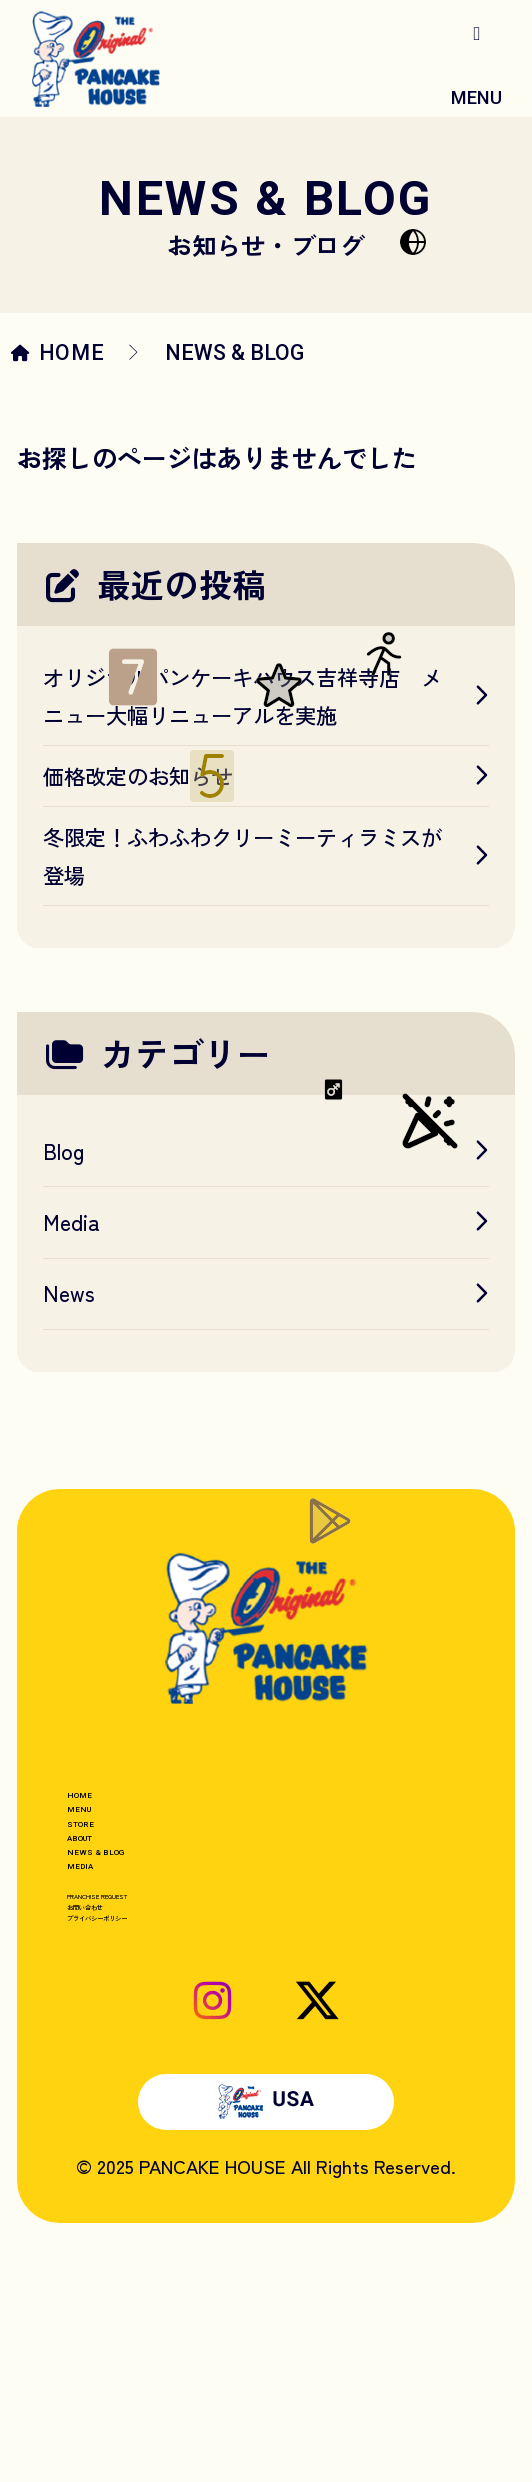 Image resolution: width=532 pixels, height=2482 pixels. What do you see at coordinates (133, 677) in the screenshot?
I see `indicates the number seven in a sequence or list` at bounding box center [133, 677].